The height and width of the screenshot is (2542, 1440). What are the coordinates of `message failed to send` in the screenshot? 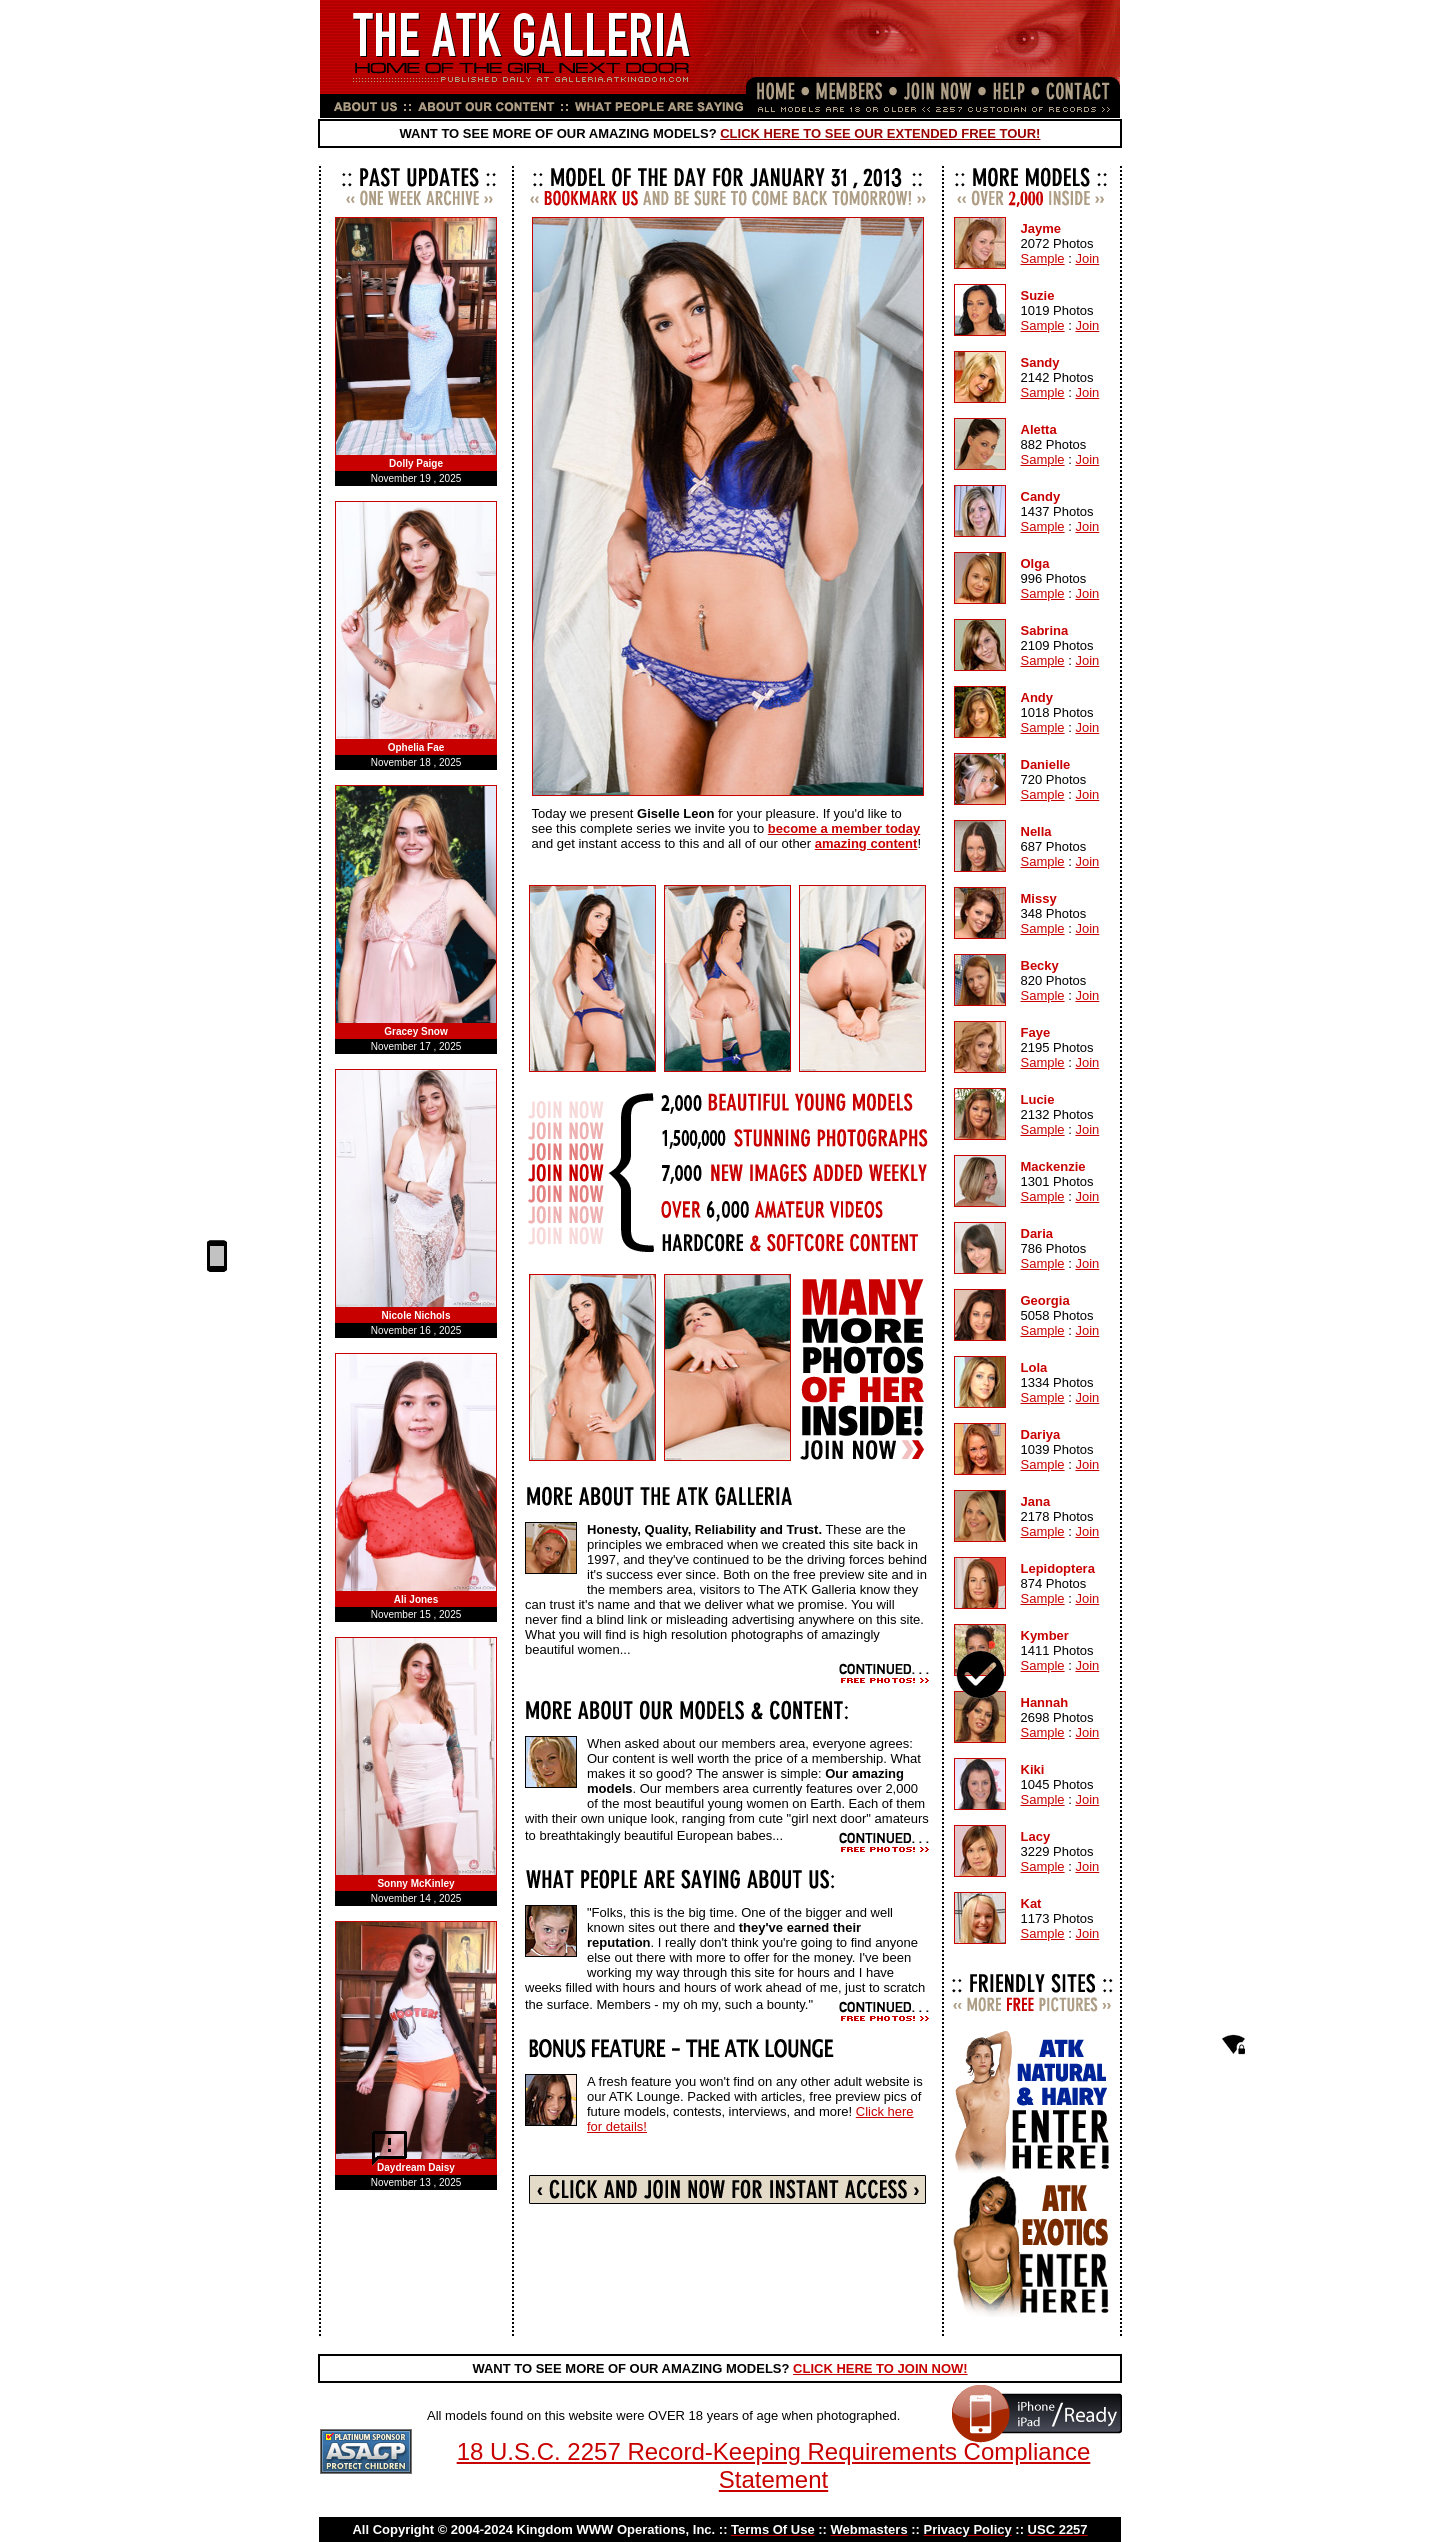 It's located at (389, 2148).